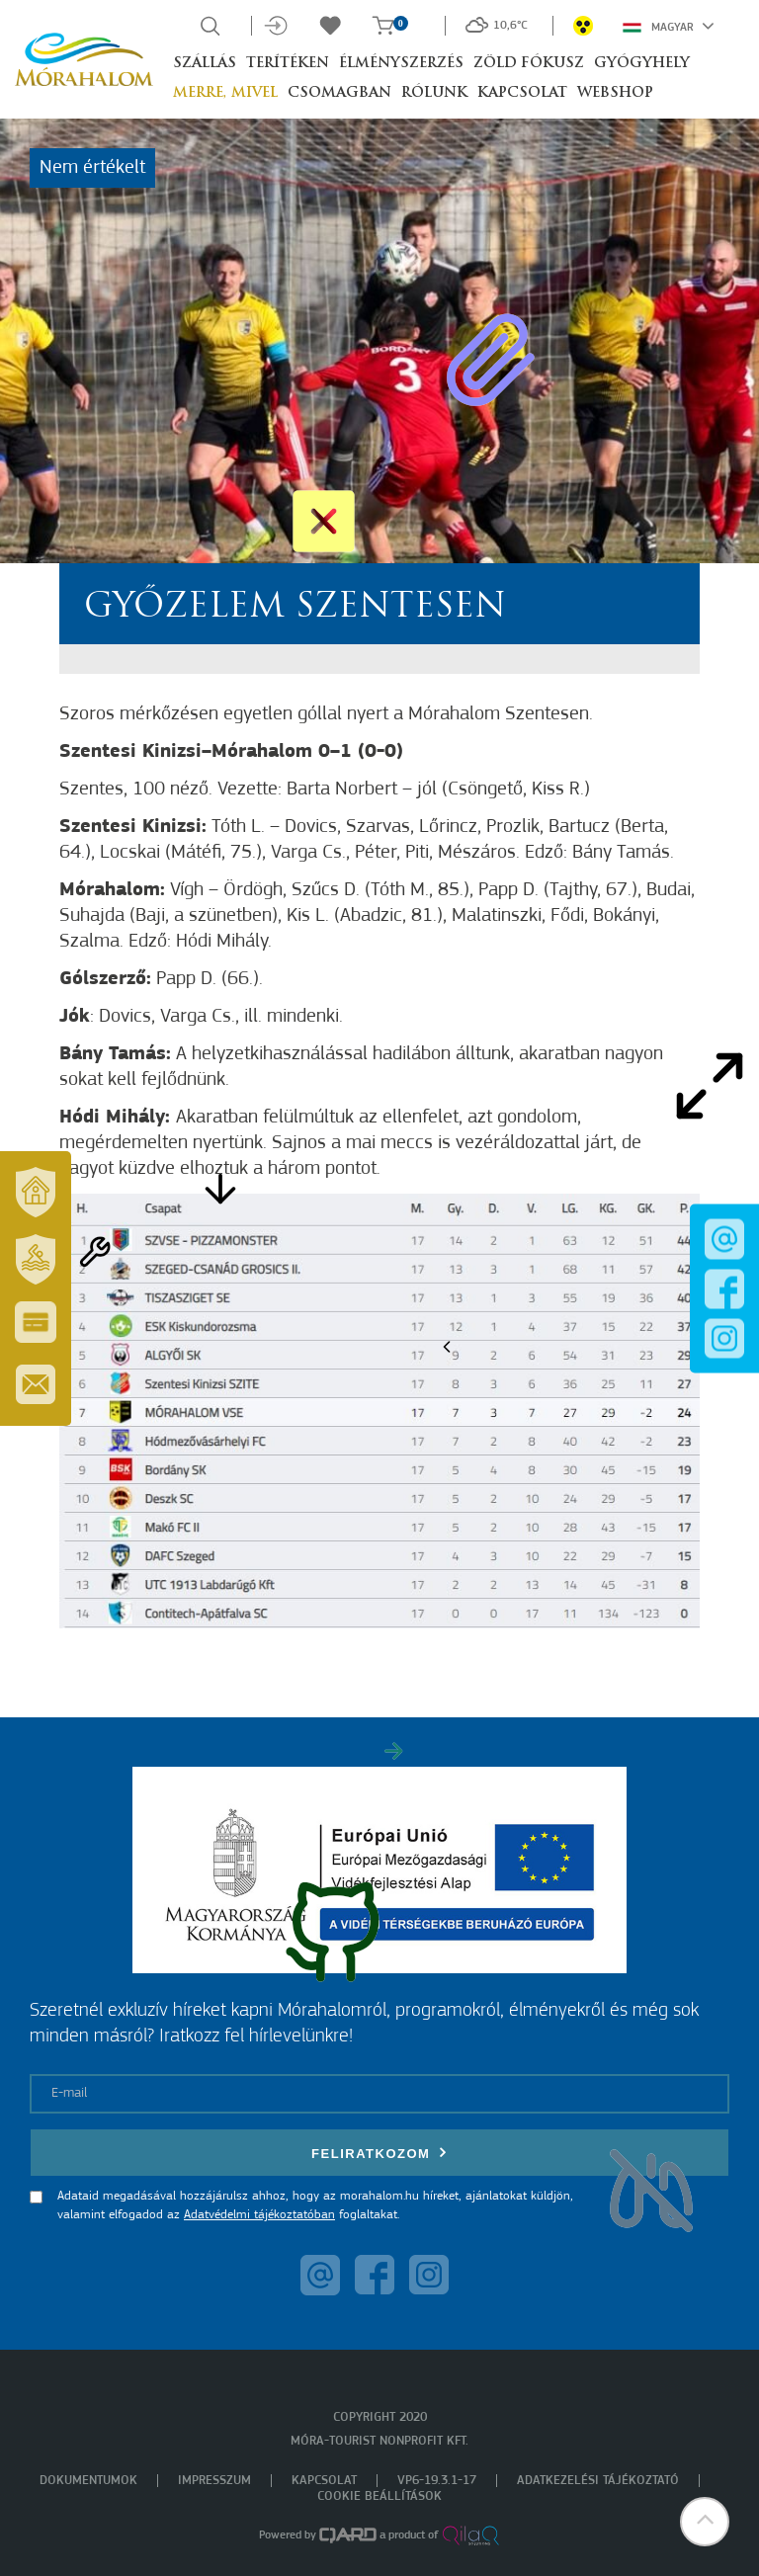 This screenshot has height=2576, width=759. I want to click on view project on GitHub, so click(333, 1934).